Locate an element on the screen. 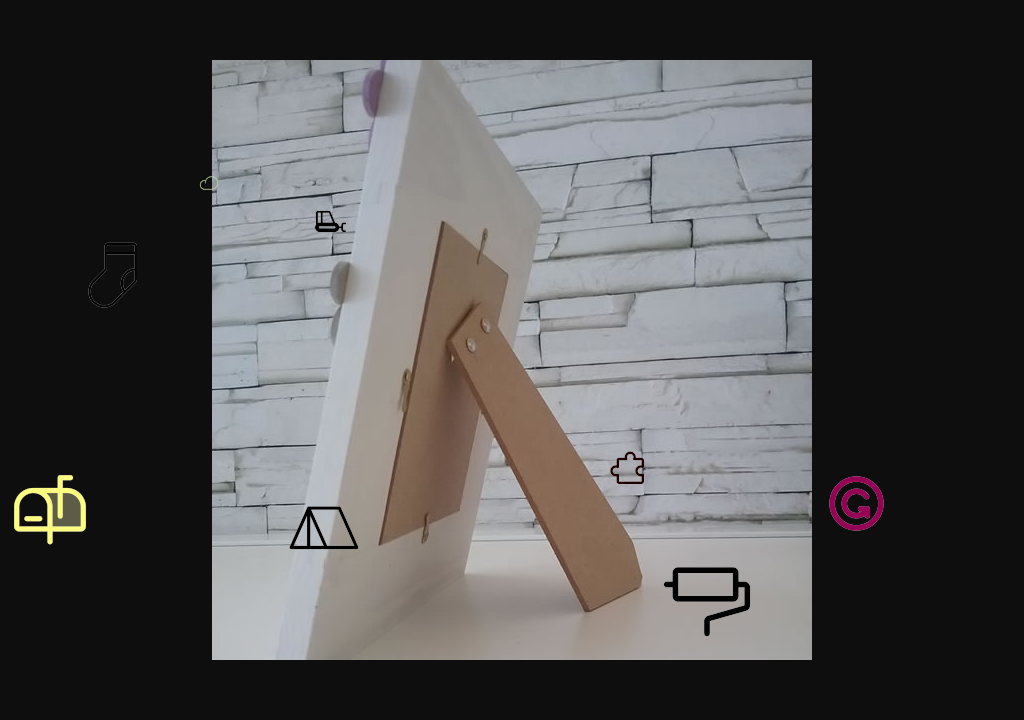 The width and height of the screenshot is (1024, 720). customize theme or appearance settings is located at coordinates (707, 596).